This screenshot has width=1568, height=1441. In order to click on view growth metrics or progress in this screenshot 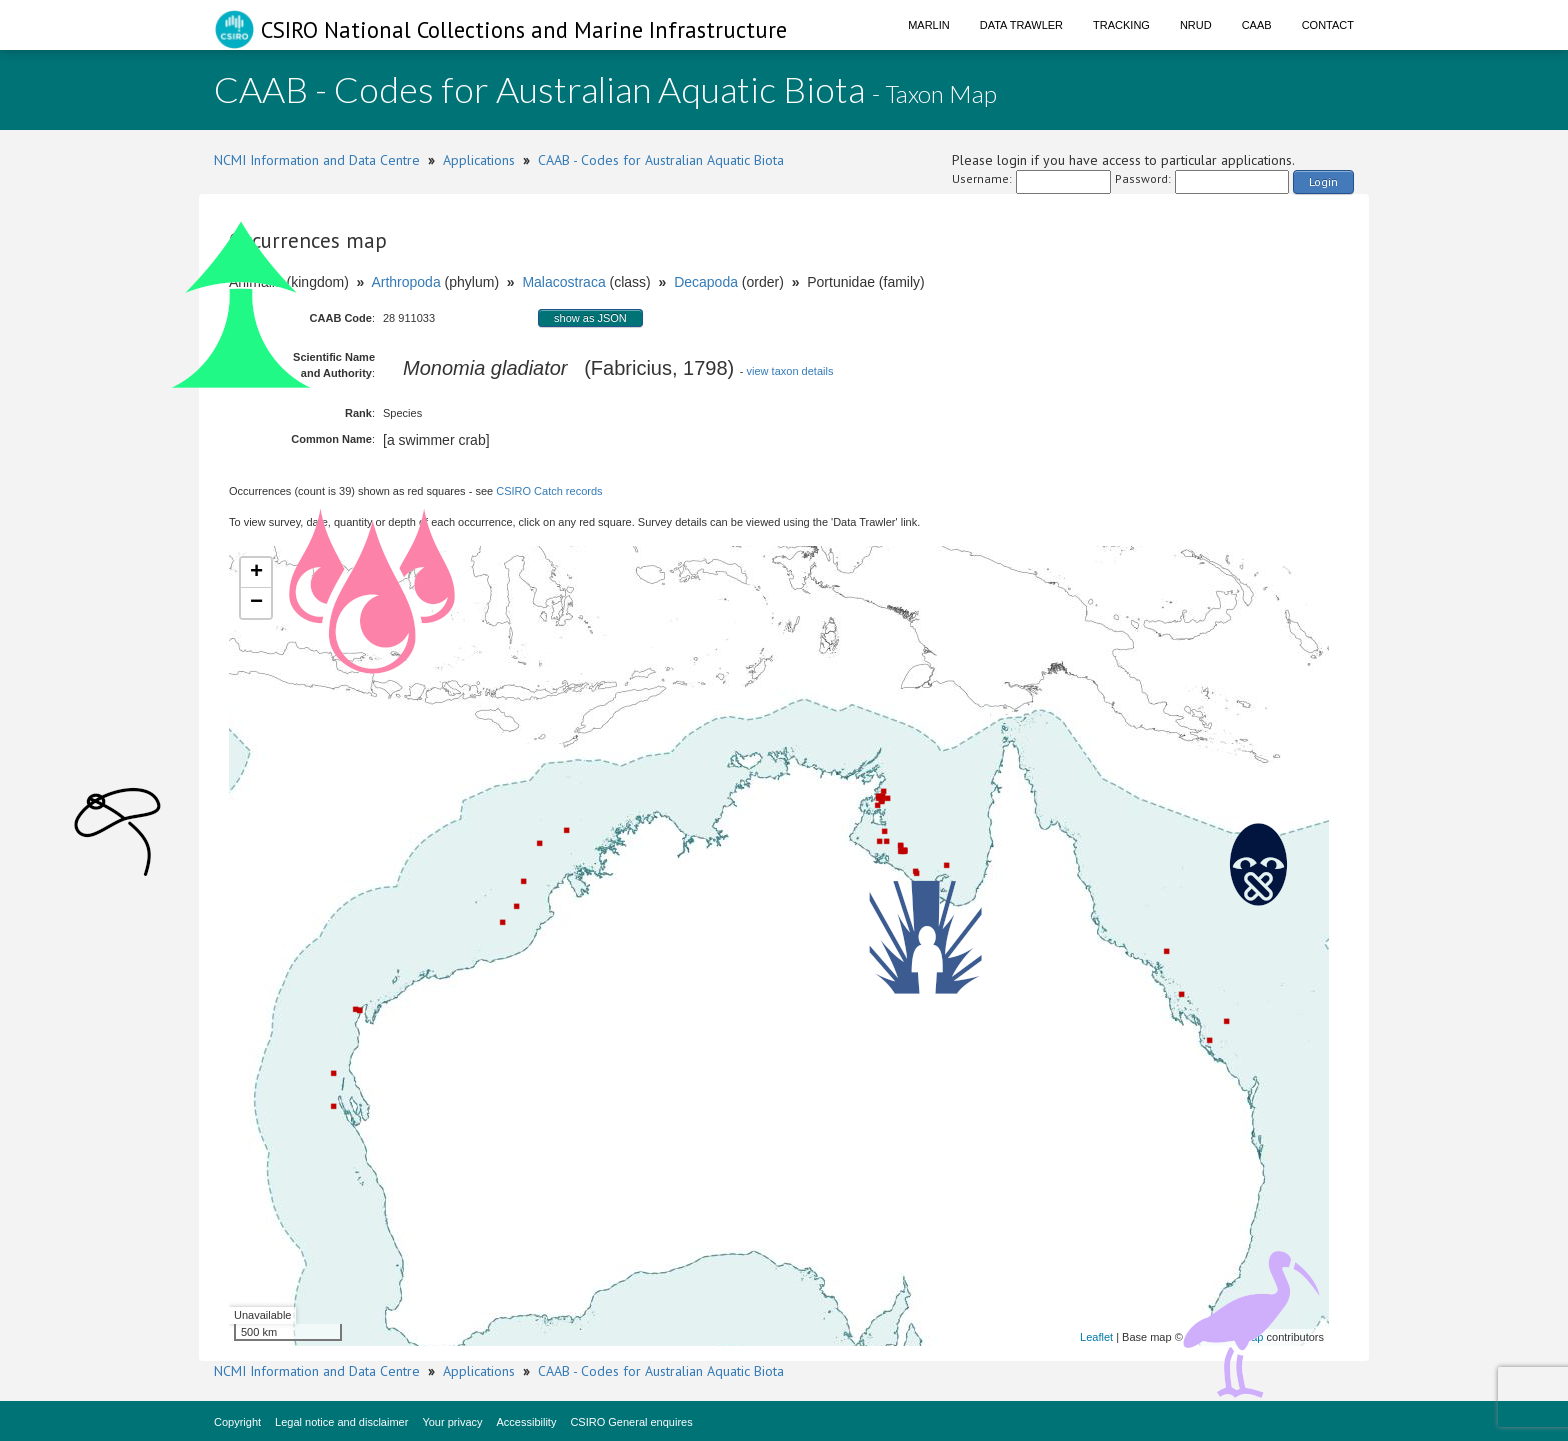, I will do `click(241, 303)`.